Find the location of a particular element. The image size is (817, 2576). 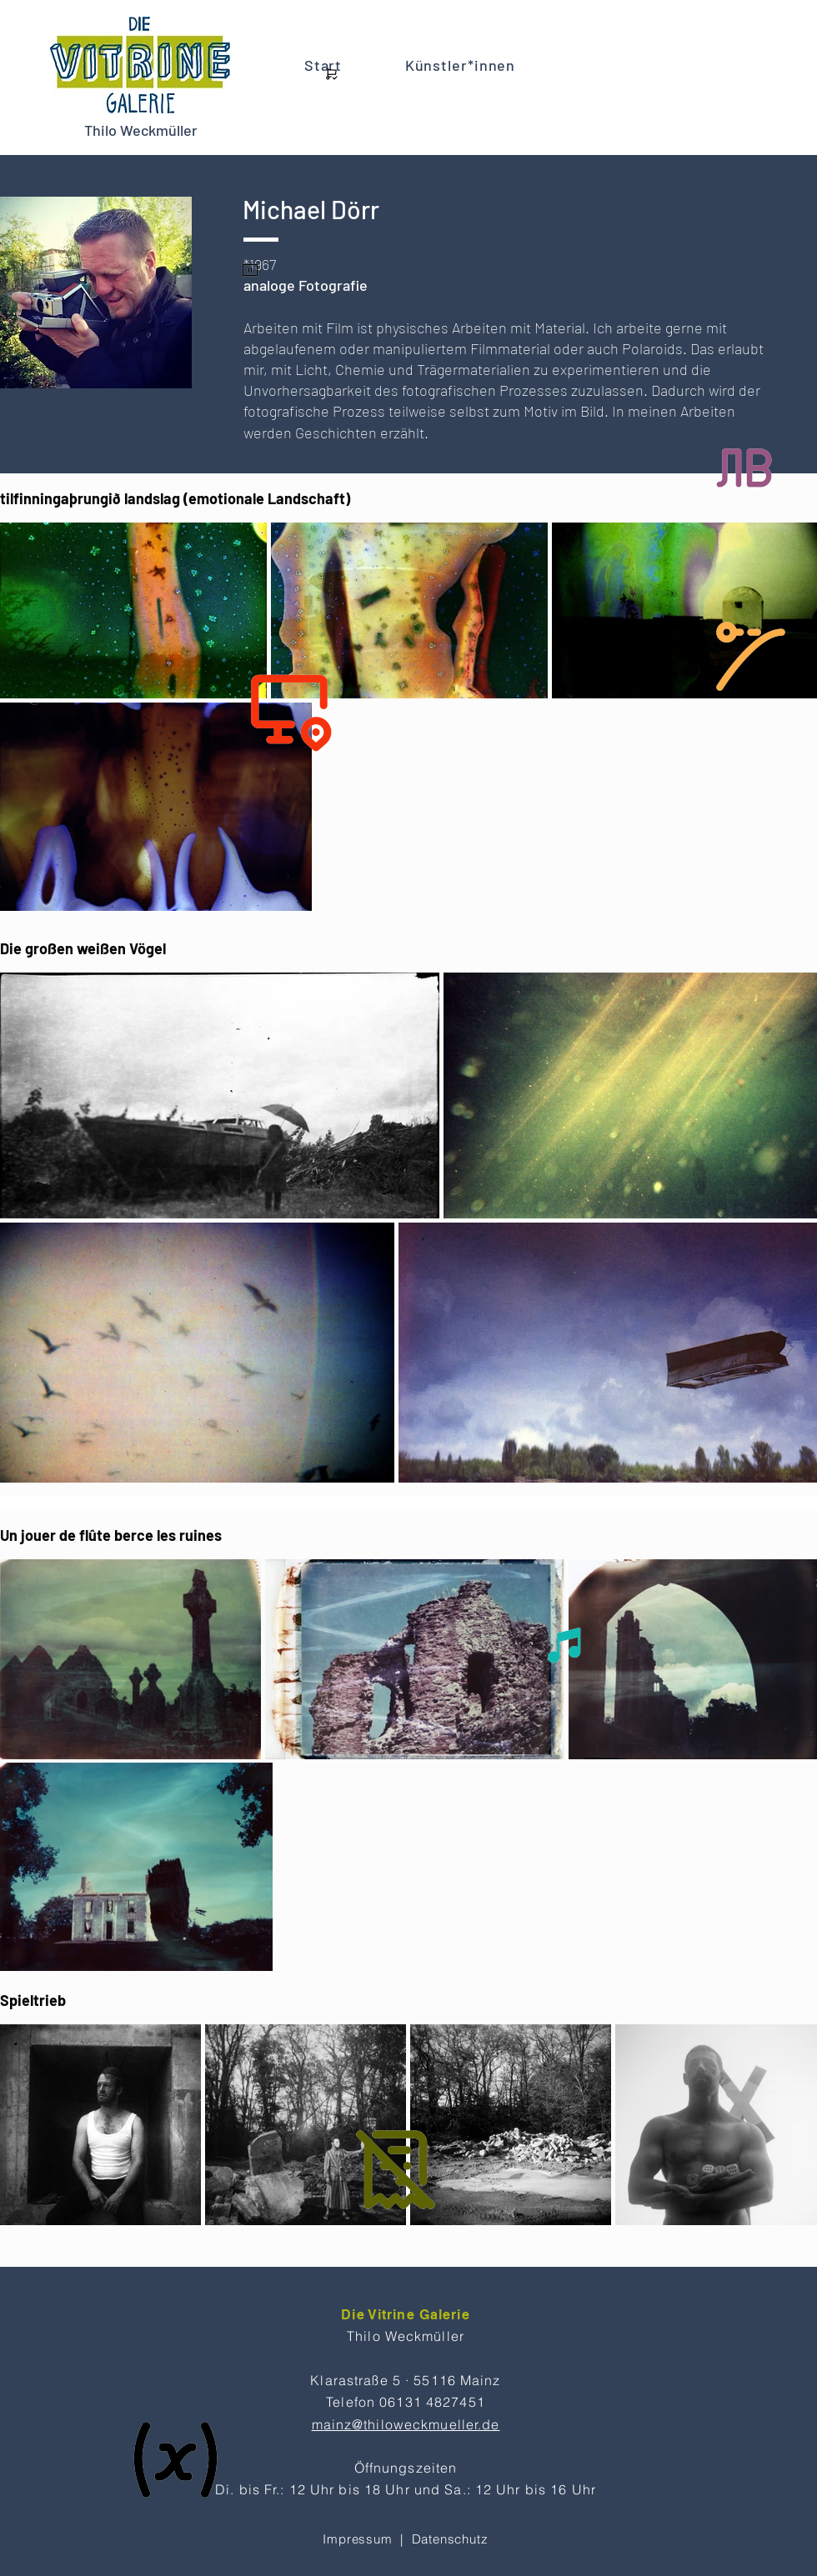

copy items to another cart is located at coordinates (331, 73).